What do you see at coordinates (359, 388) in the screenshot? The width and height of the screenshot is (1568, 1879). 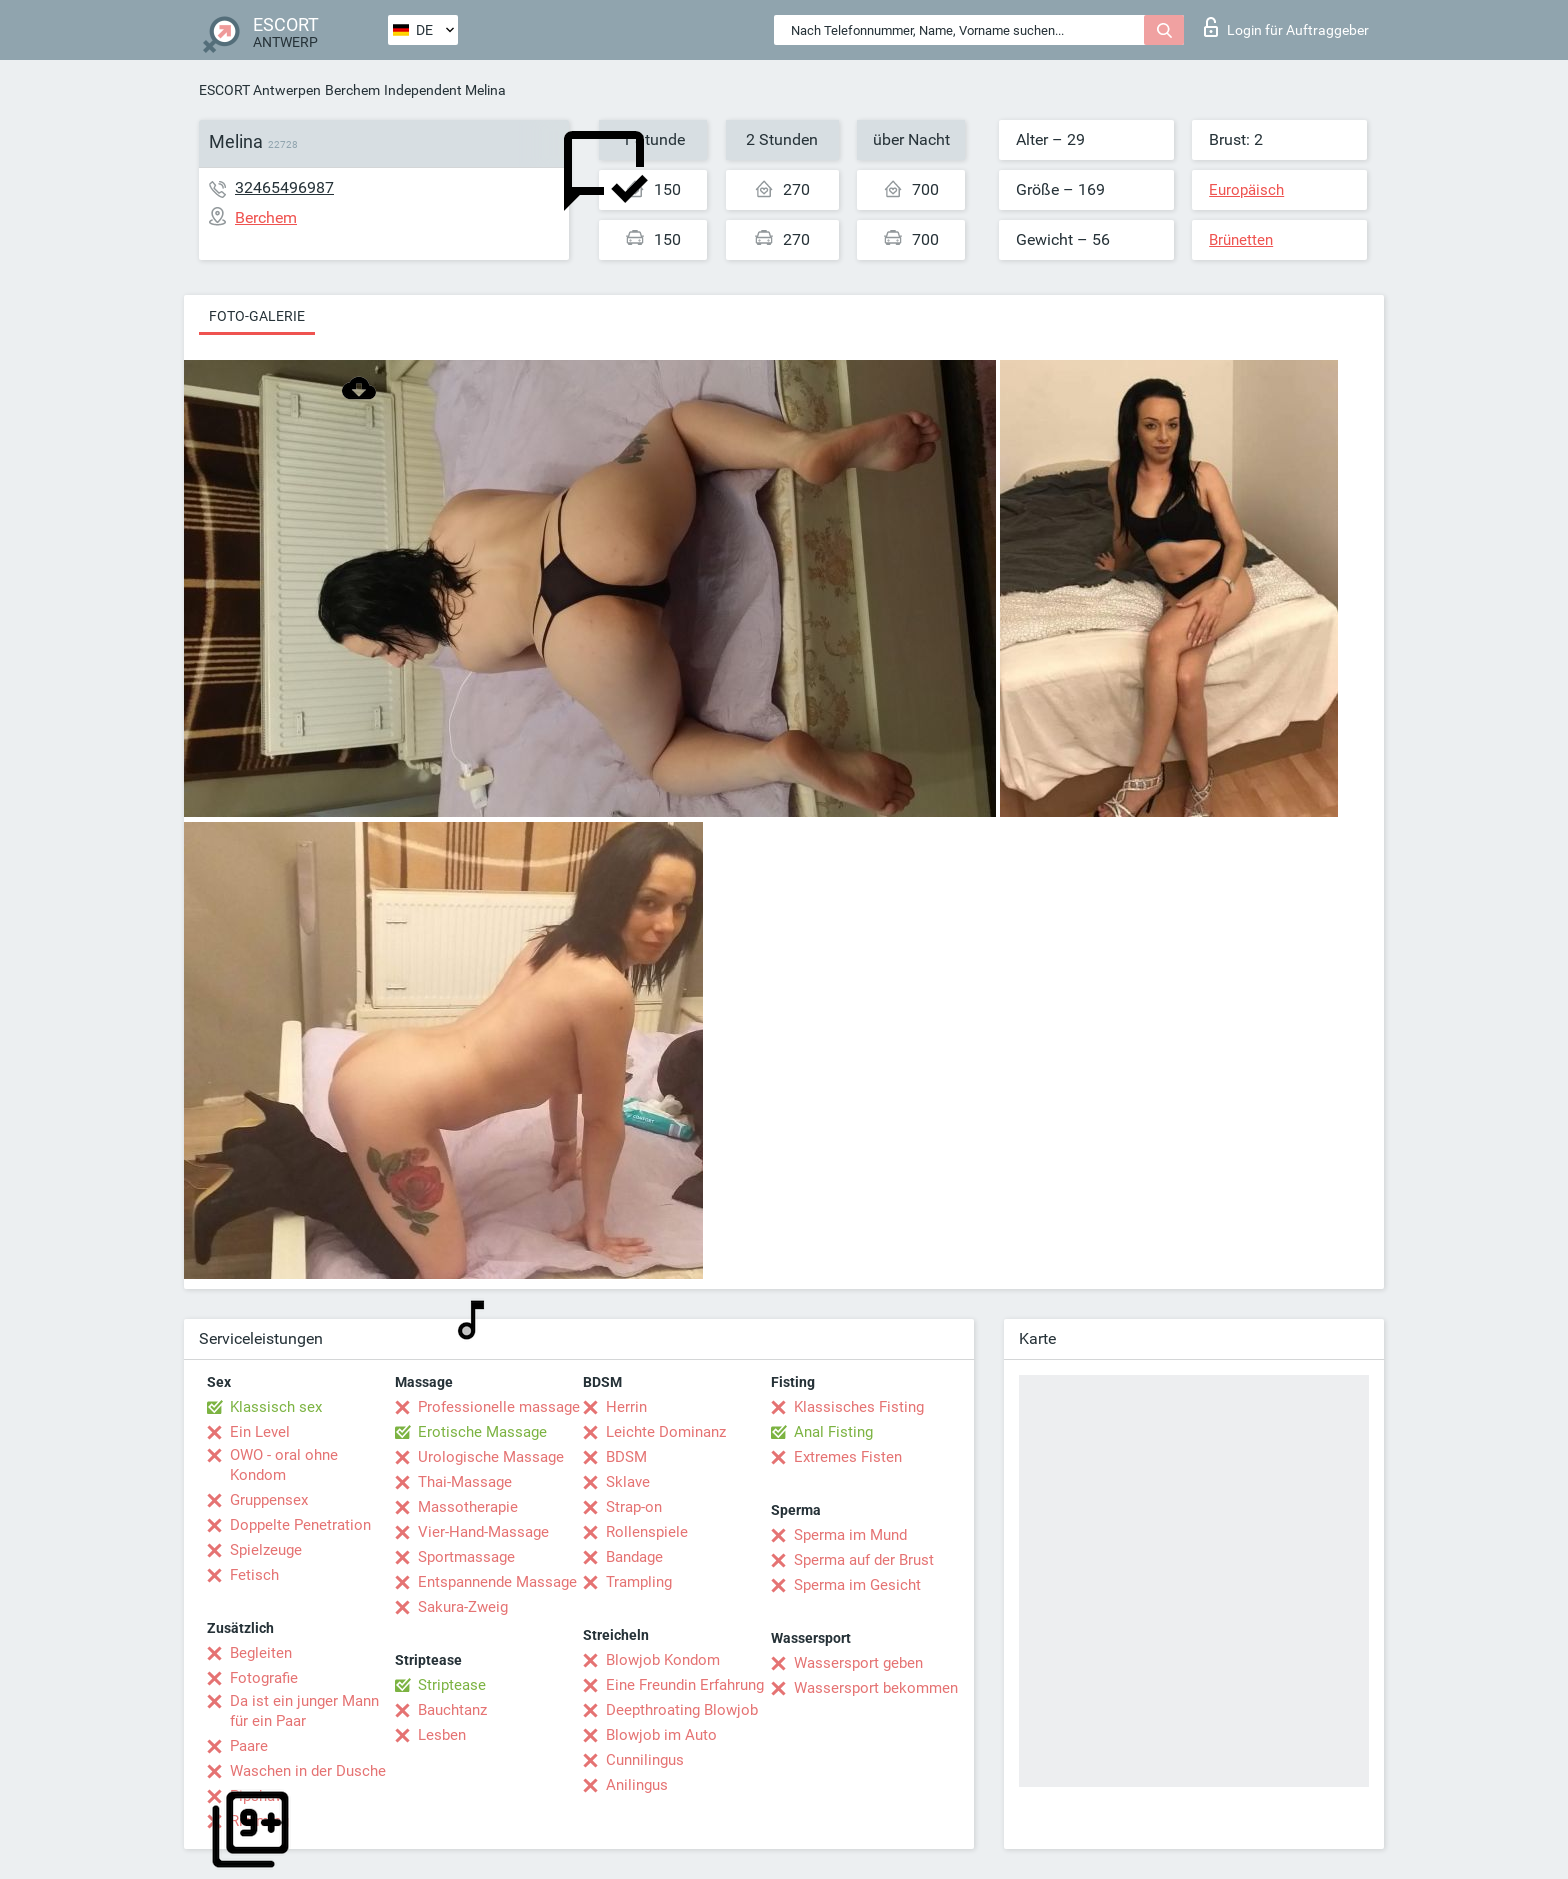 I see `download file from cloud storage` at bounding box center [359, 388].